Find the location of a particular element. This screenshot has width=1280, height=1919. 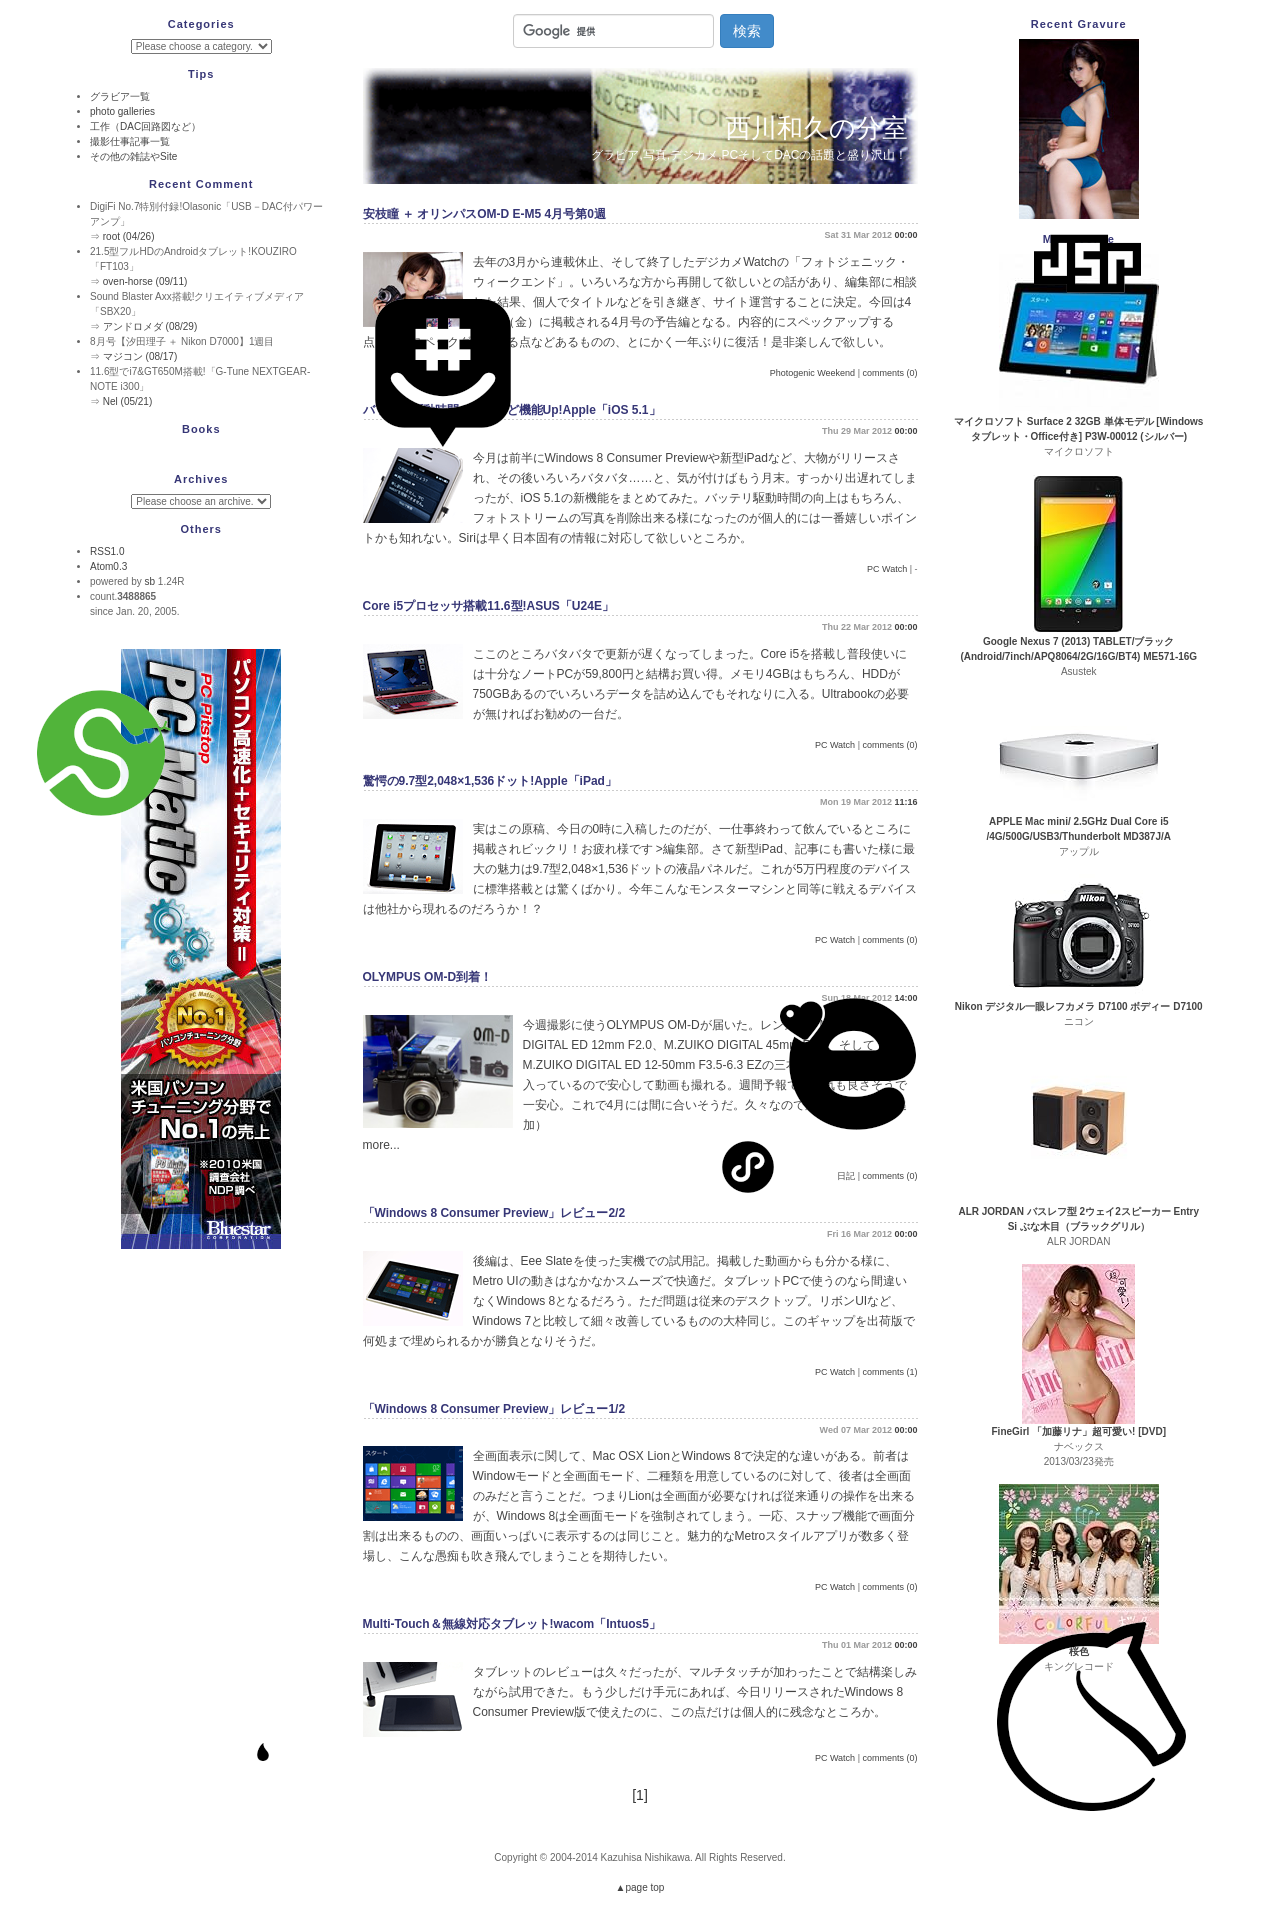

open GroupMe messaging app is located at coordinates (443, 373).